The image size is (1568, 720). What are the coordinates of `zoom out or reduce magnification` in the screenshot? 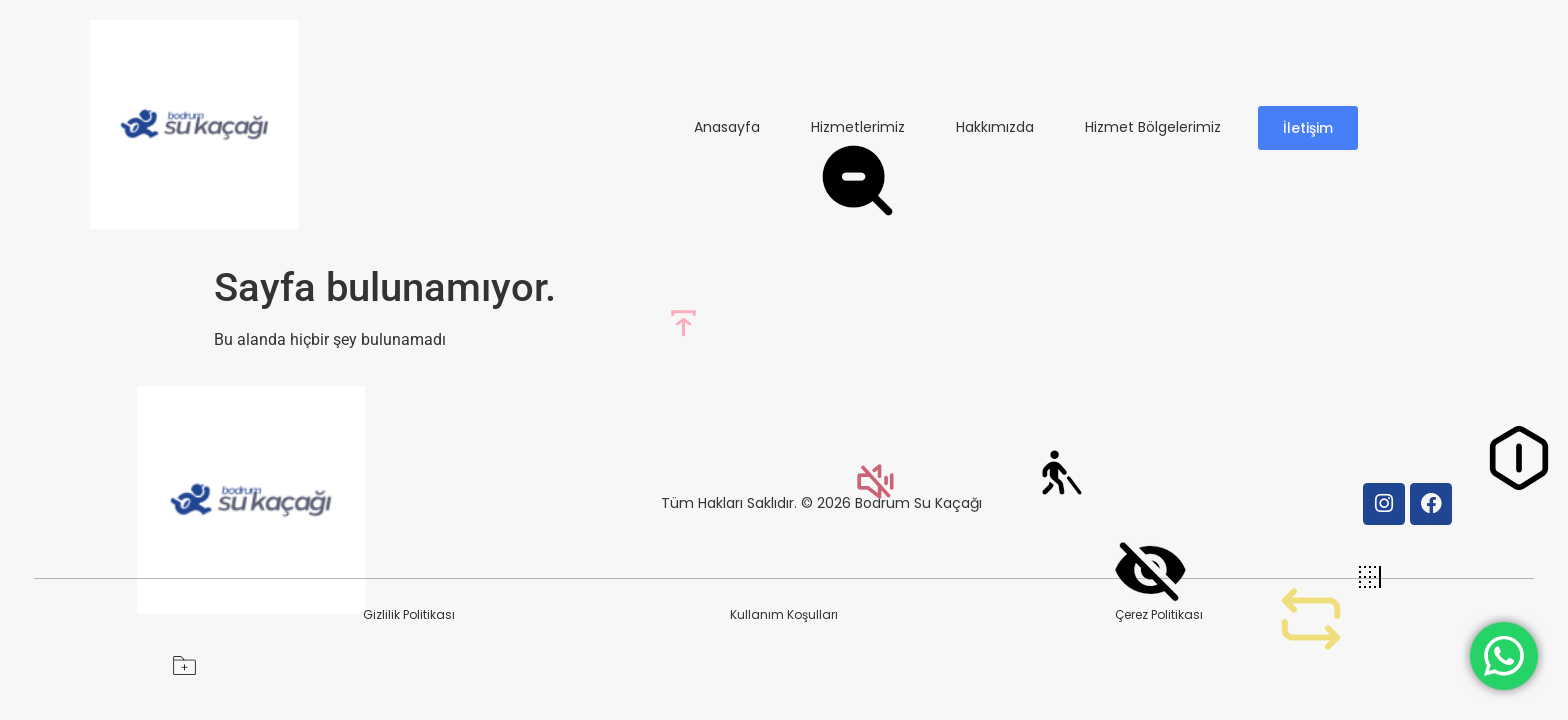 It's located at (857, 180).